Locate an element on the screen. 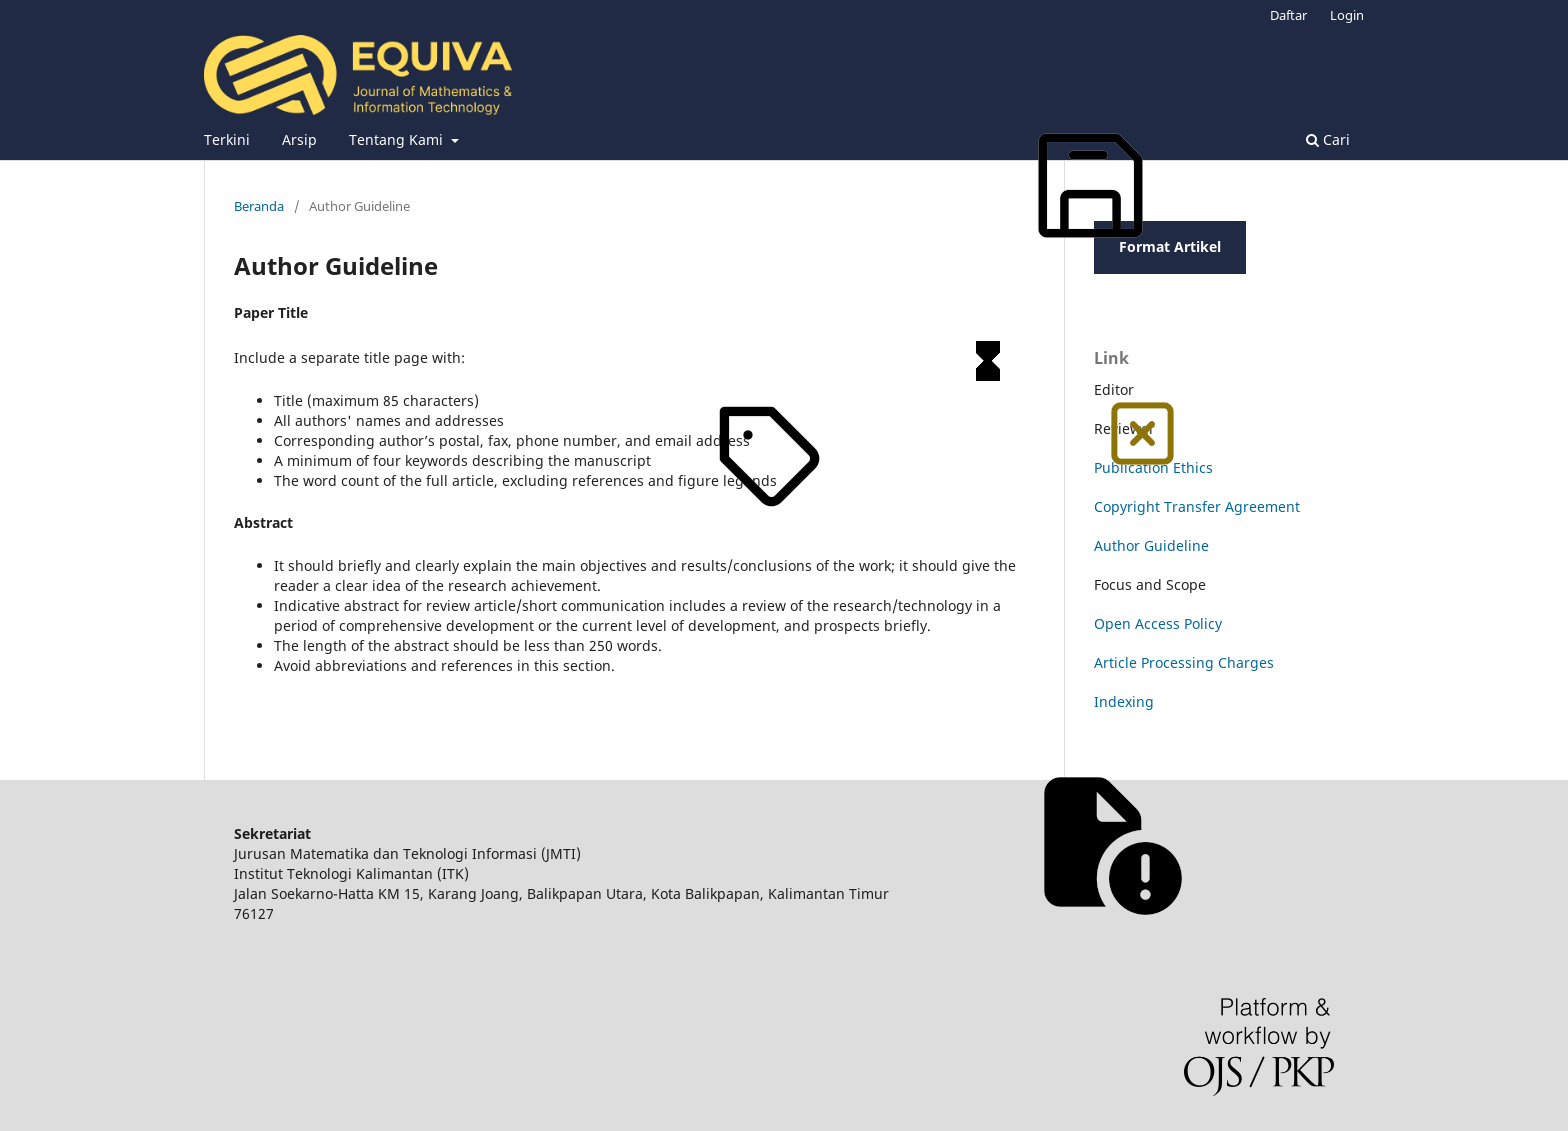 The image size is (1568, 1131). indicates a process is in progress or loading is located at coordinates (988, 361).